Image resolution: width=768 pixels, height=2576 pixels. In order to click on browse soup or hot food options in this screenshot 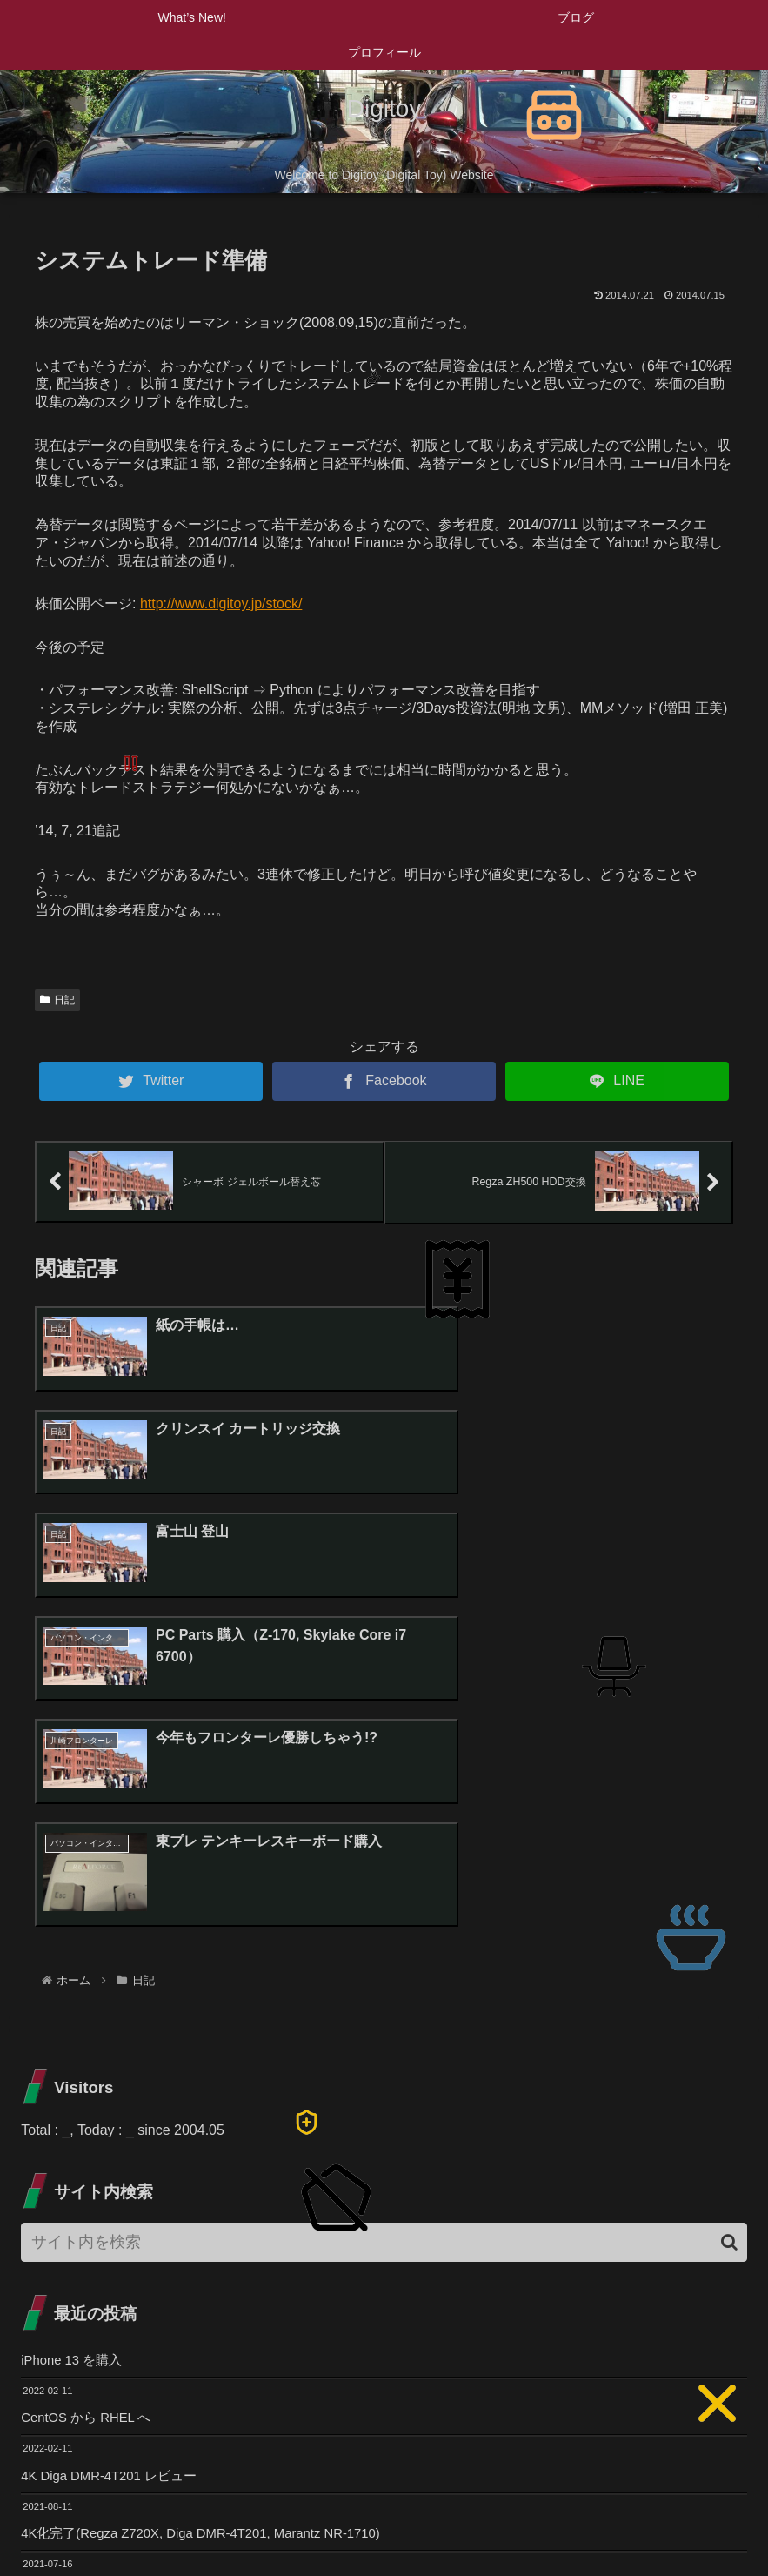, I will do `click(691, 1935)`.